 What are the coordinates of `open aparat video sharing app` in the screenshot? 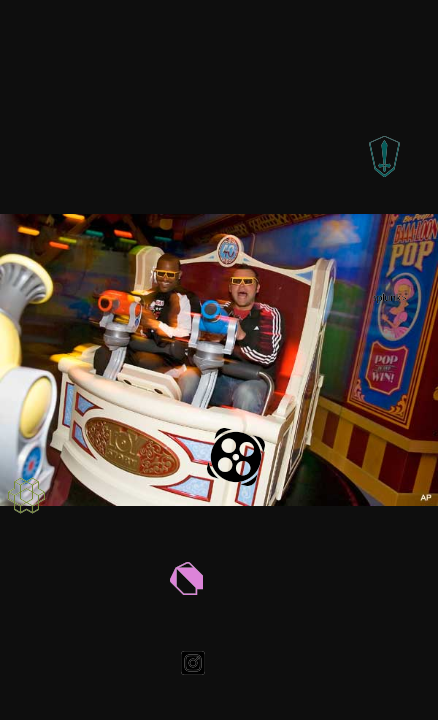 It's located at (236, 457).